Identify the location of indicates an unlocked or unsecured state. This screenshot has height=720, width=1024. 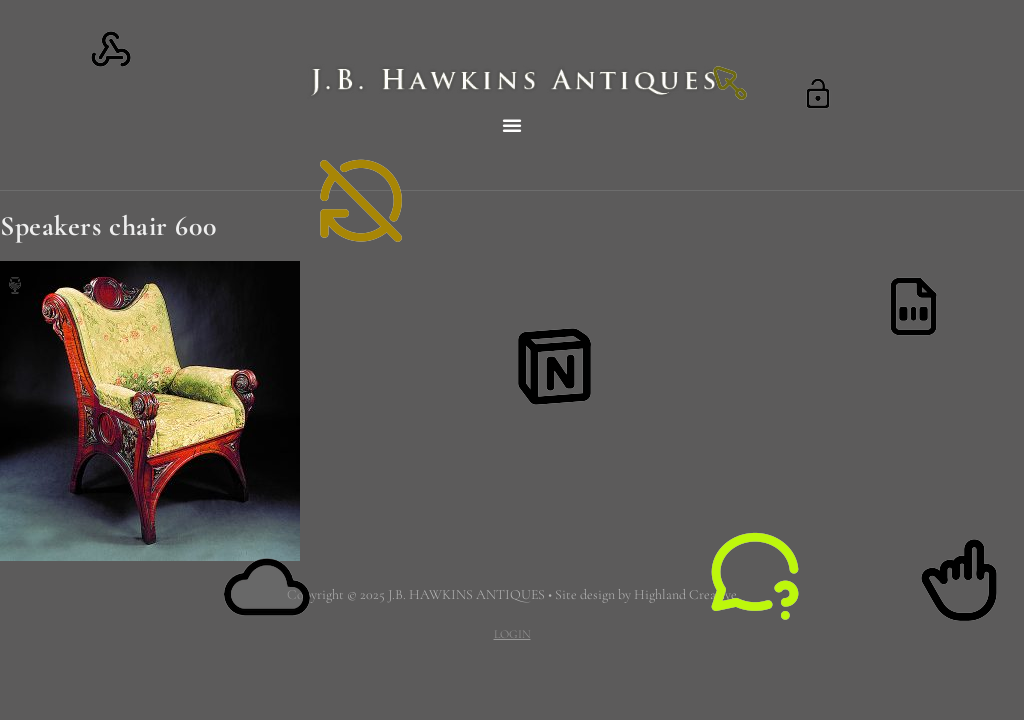
(818, 94).